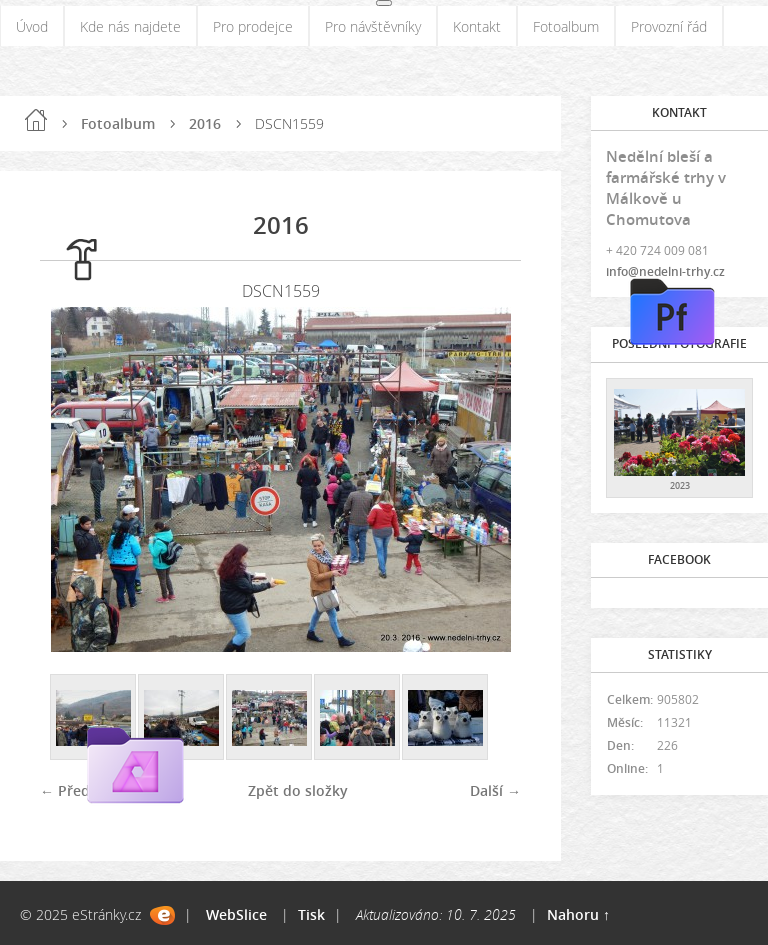 The image size is (768, 945). Describe the element at coordinates (672, 314) in the screenshot. I see `open Adobe Portfolio project folder` at that location.